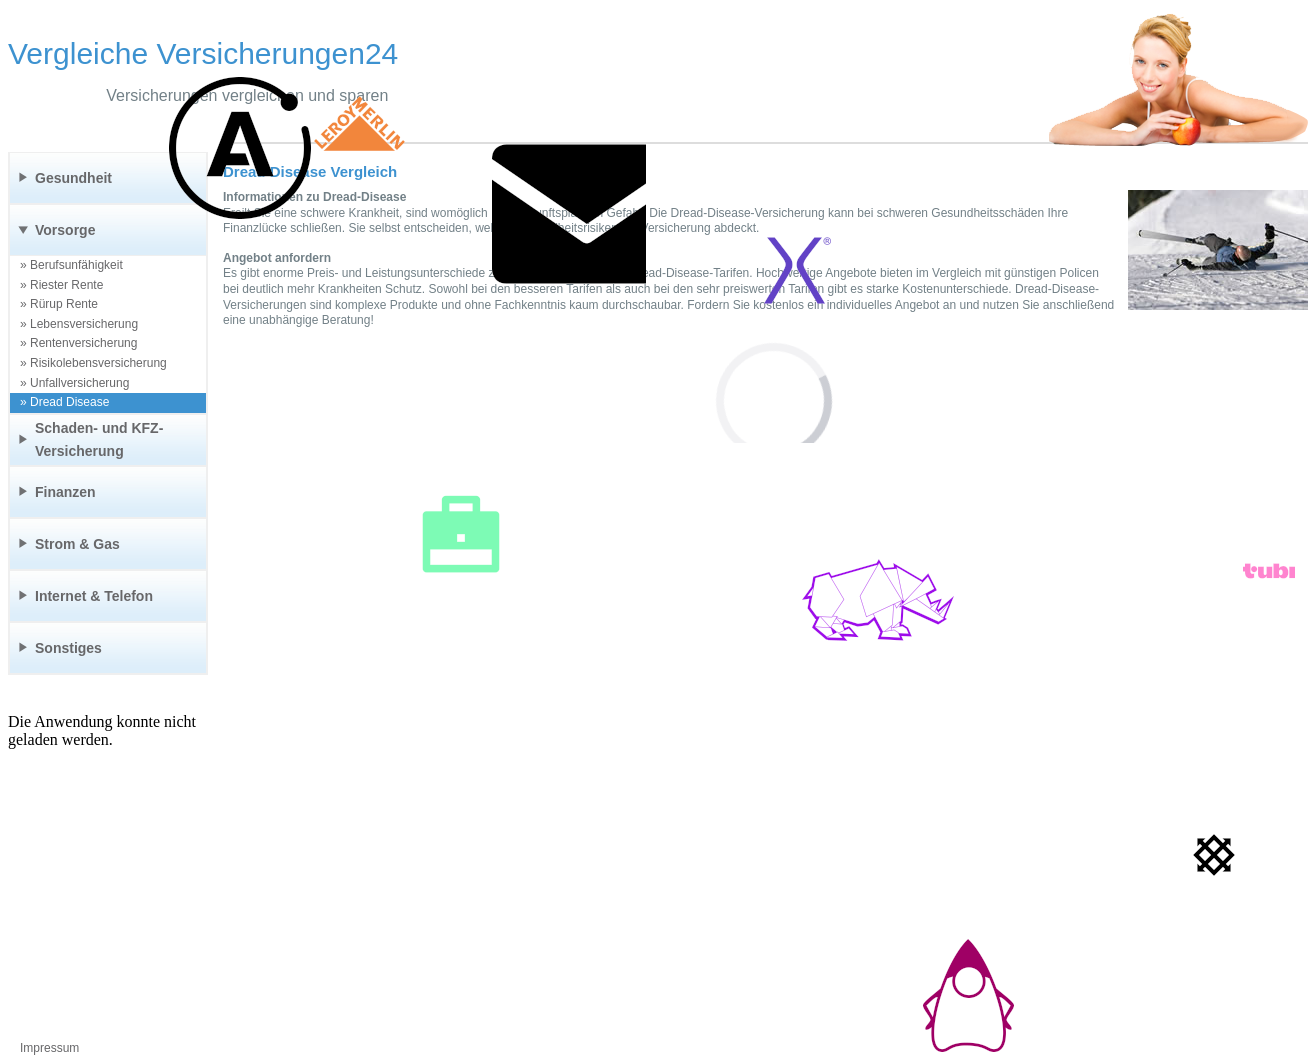 This screenshot has width=1308, height=1057. What do you see at coordinates (797, 270) in the screenshot?
I see `chemex brand logo` at bounding box center [797, 270].